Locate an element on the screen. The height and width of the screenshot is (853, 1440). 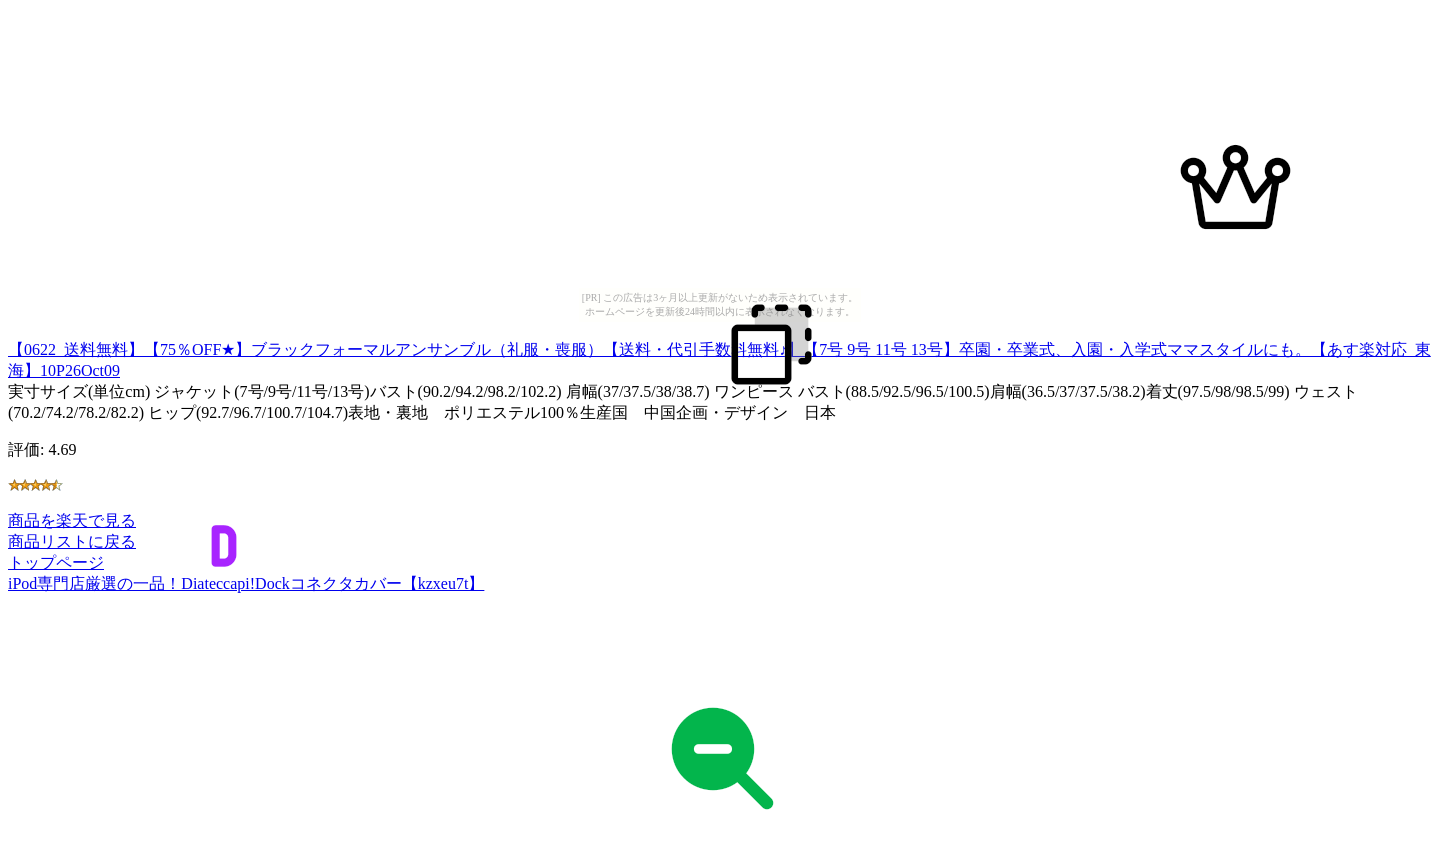
indicates premium or pro subscription status is located at coordinates (1235, 192).